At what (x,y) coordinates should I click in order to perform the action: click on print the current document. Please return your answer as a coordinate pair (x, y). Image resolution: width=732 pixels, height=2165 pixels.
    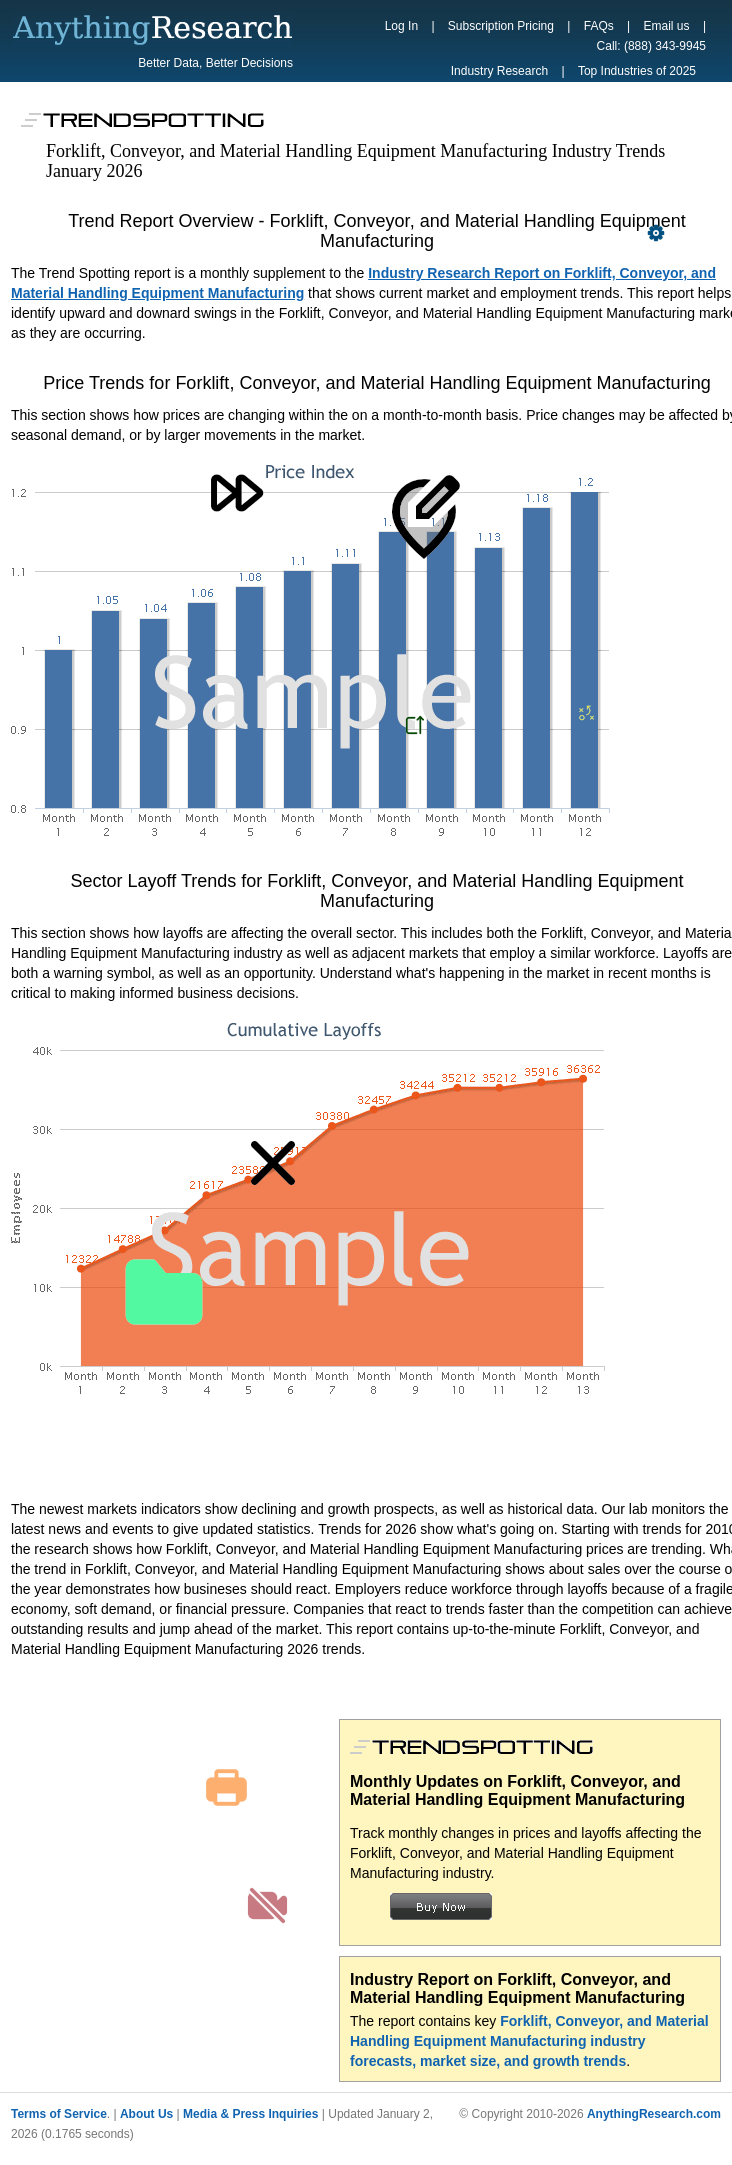
    Looking at the image, I should click on (226, 1787).